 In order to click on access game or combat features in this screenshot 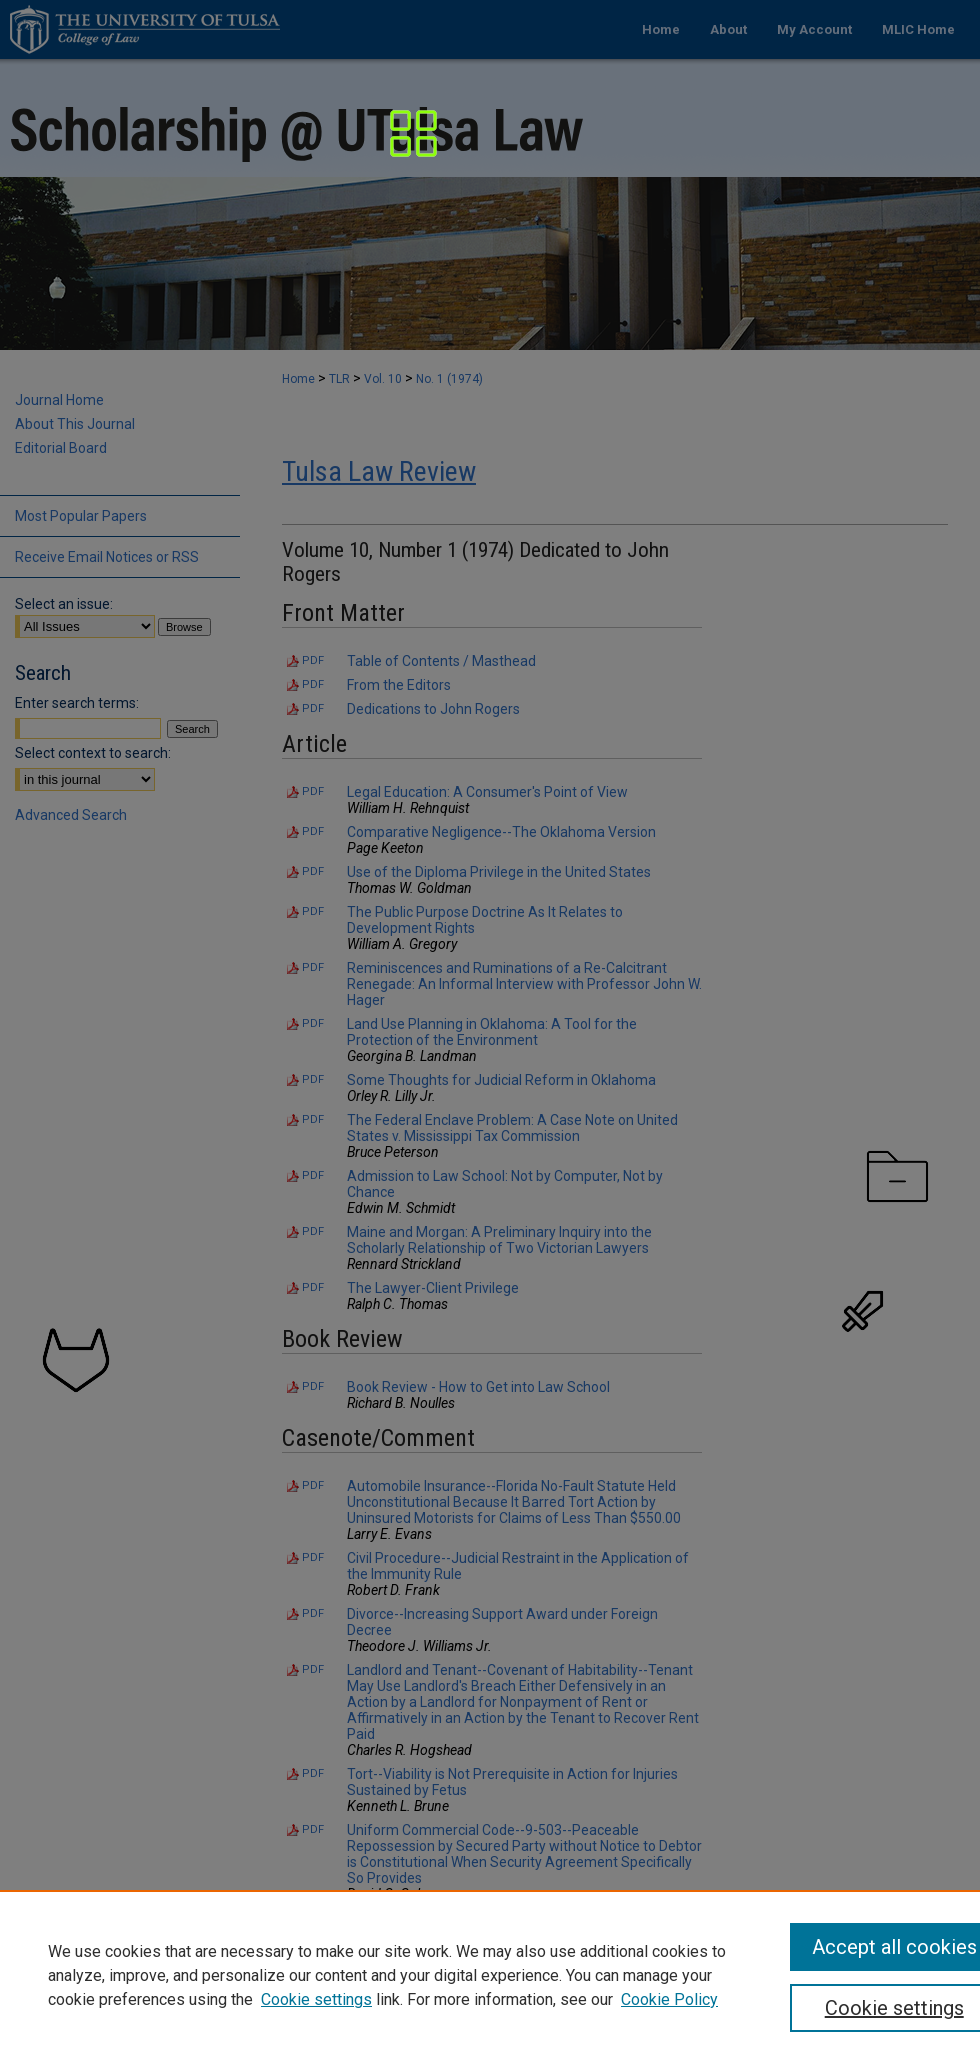, I will do `click(863, 1310)`.